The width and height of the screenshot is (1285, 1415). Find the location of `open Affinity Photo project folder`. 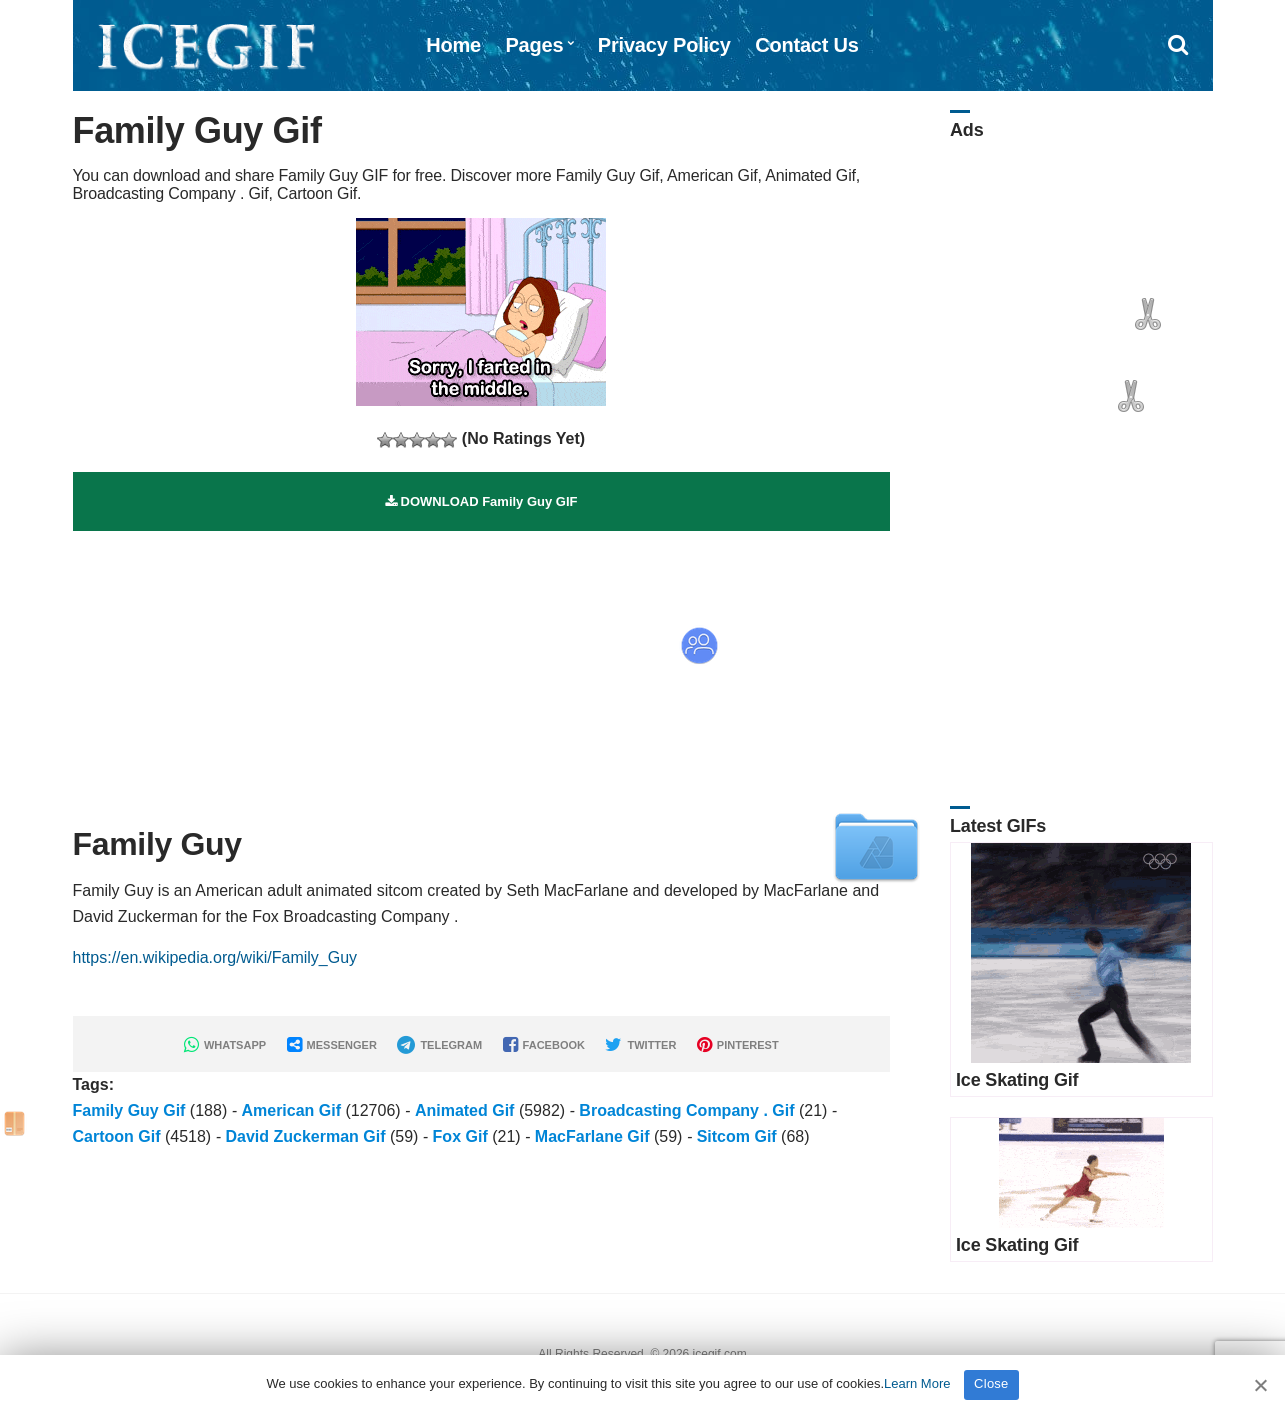

open Affinity Photo project folder is located at coordinates (876, 846).